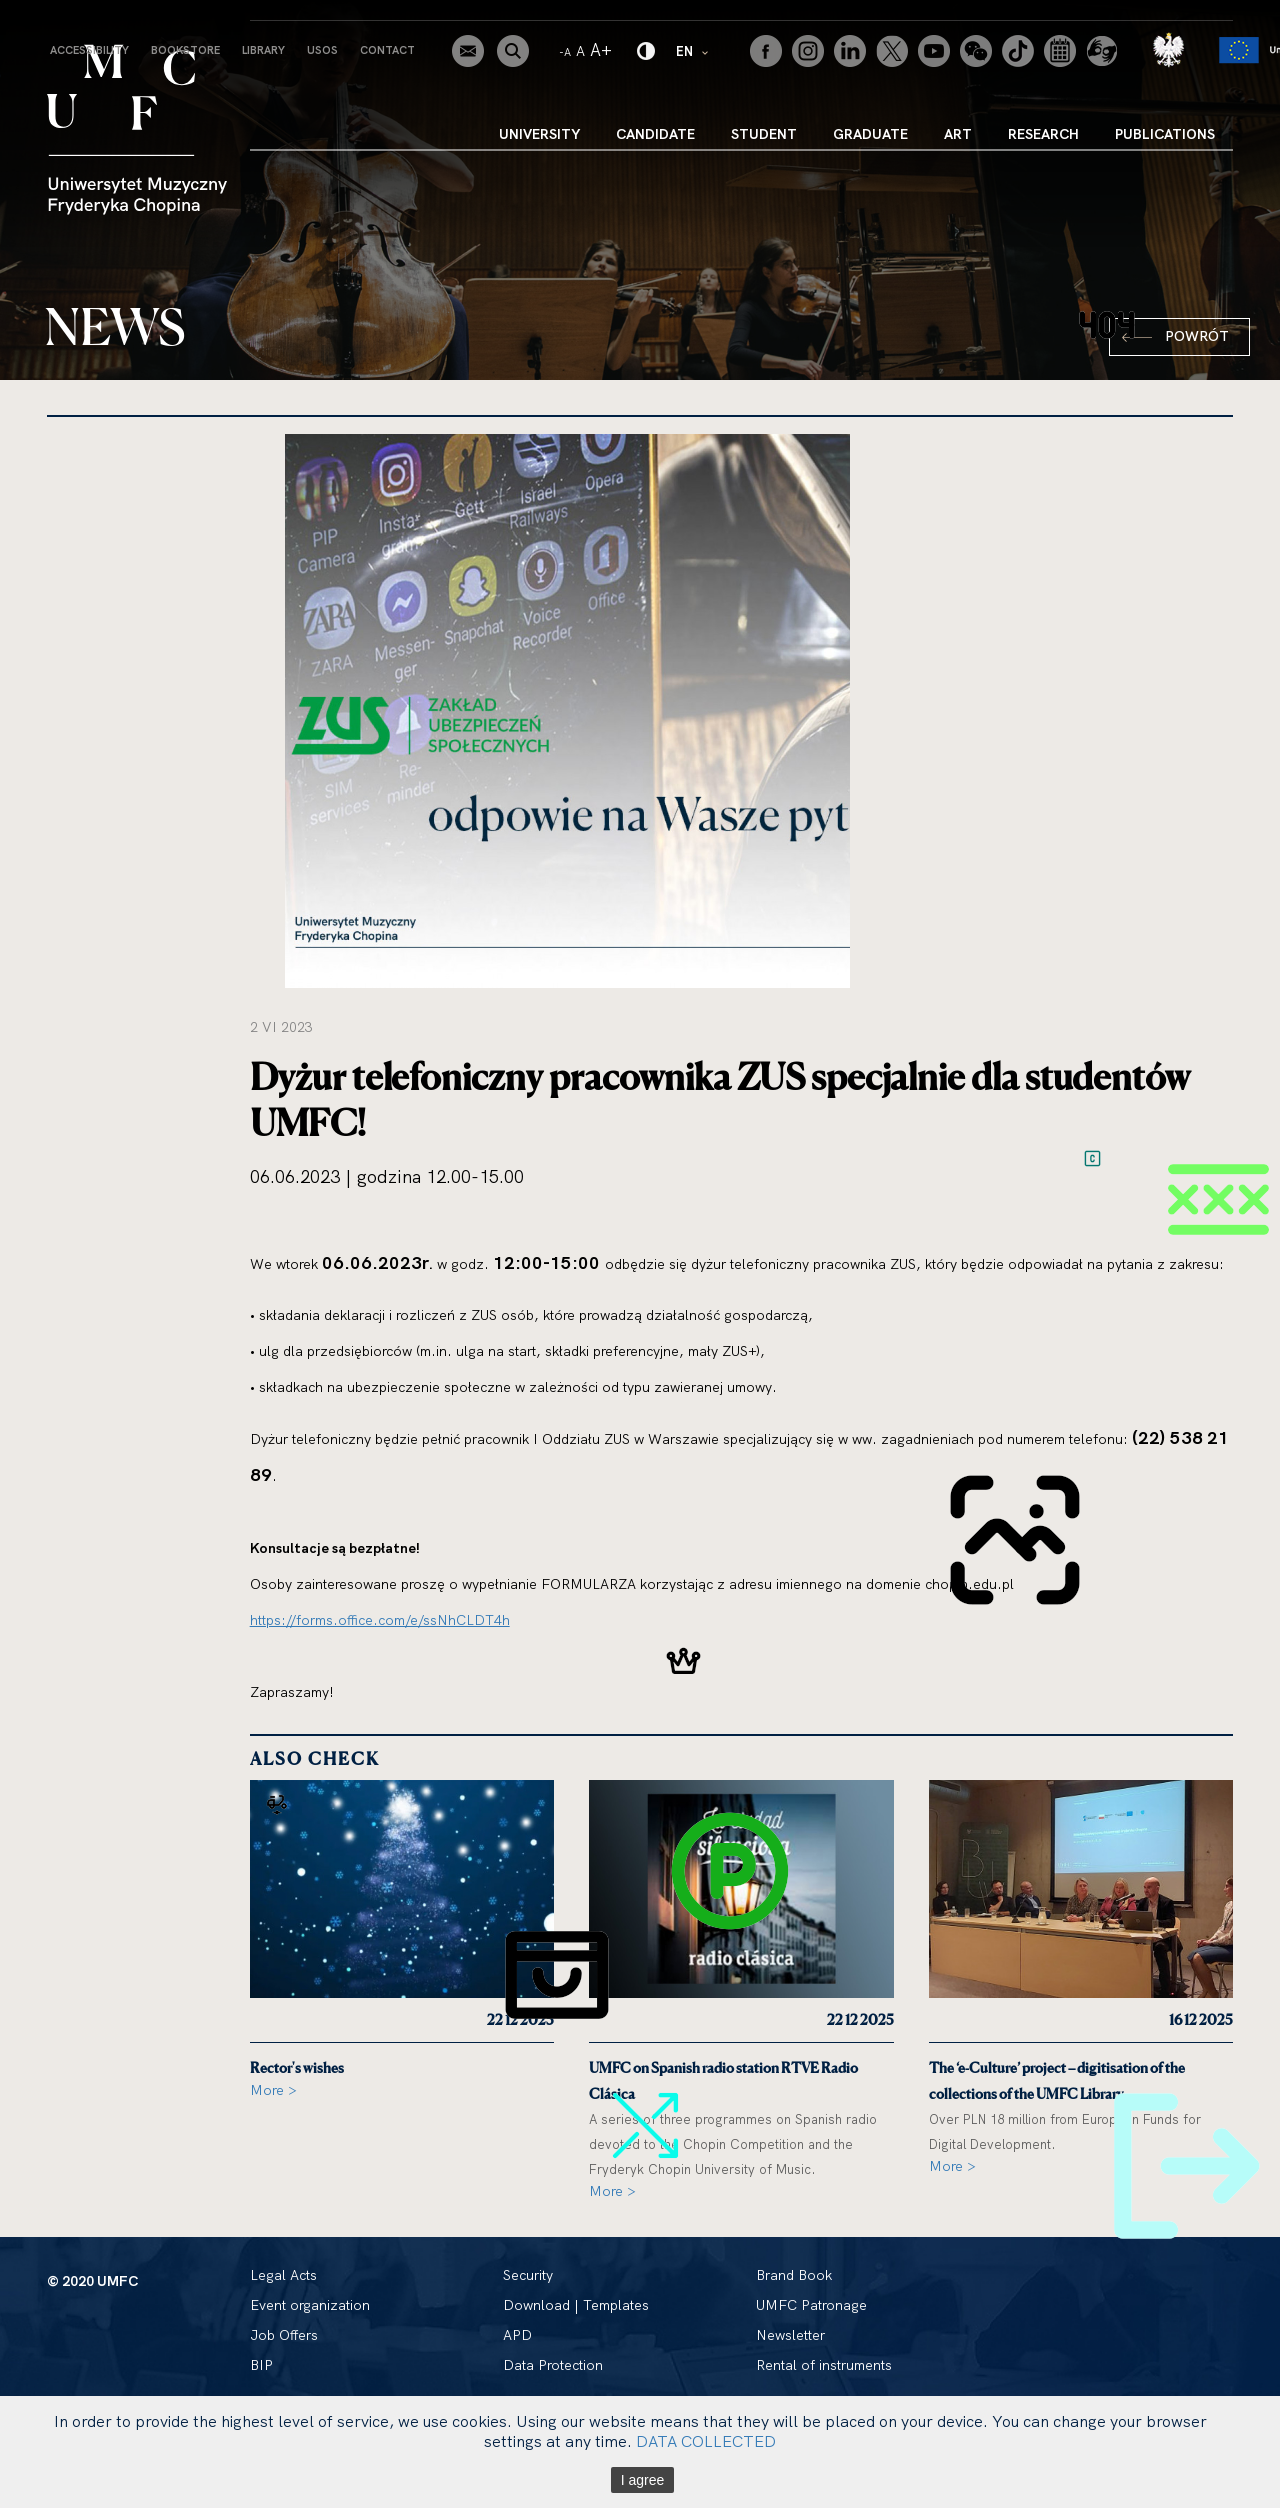 This screenshot has height=2508, width=1280. Describe the element at coordinates (1218, 1199) in the screenshot. I see `delete multiple selected items` at that location.